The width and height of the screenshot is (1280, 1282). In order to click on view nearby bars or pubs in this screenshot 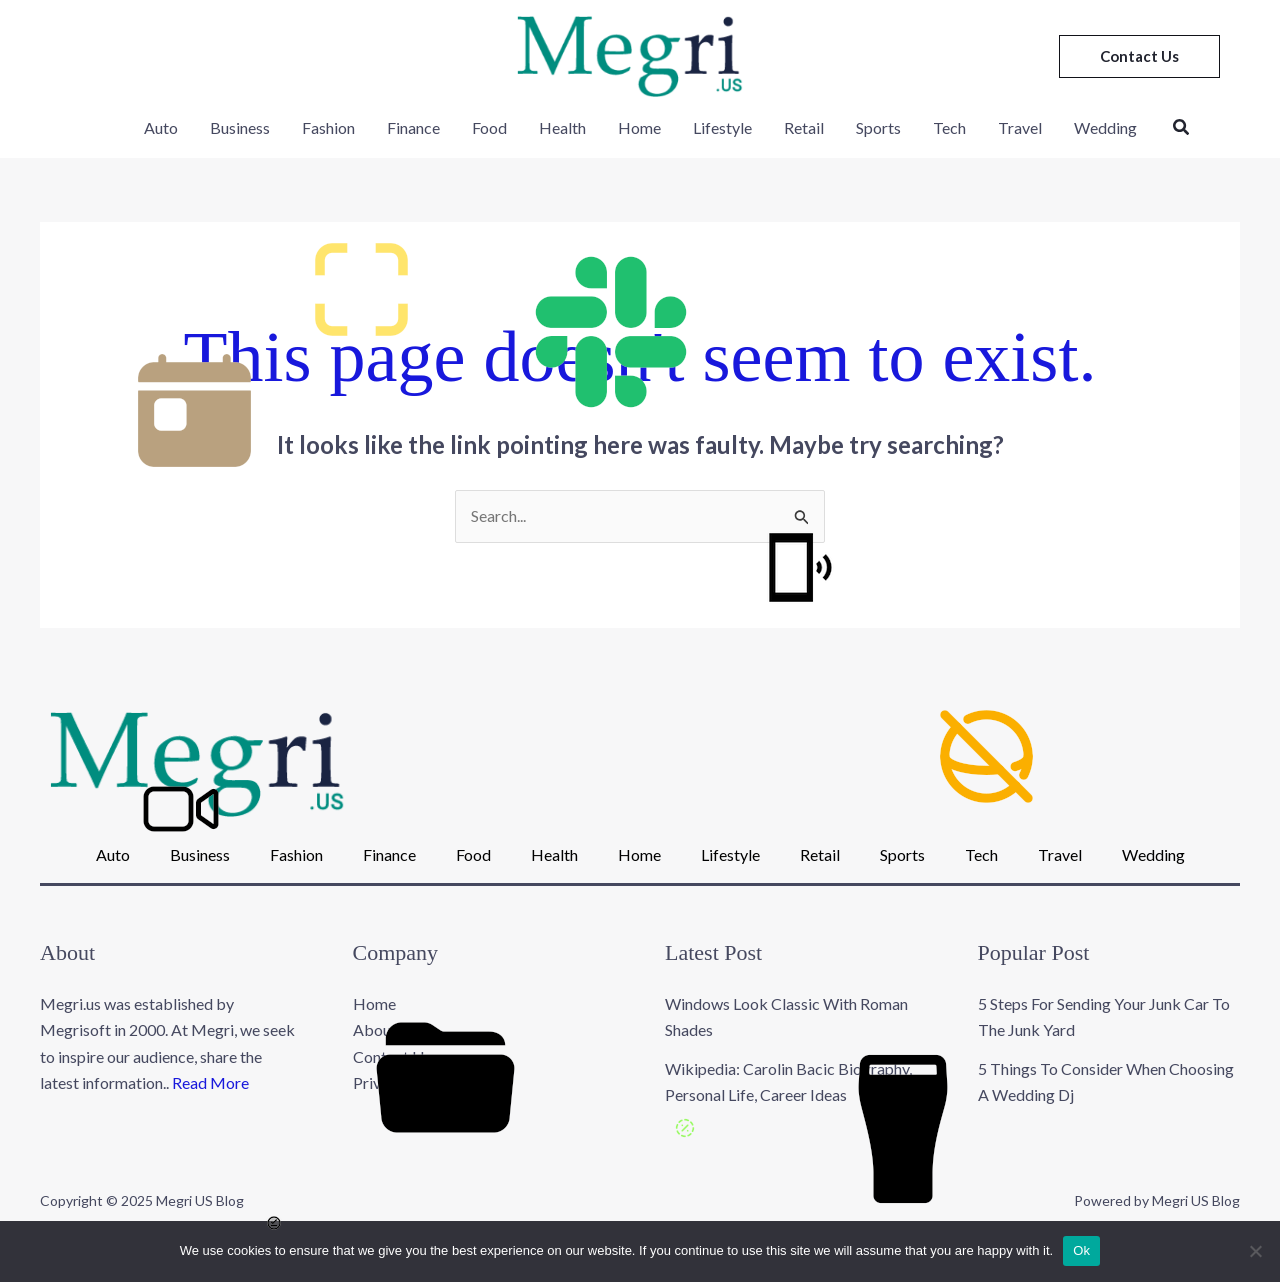, I will do `click(903, 1129)`.